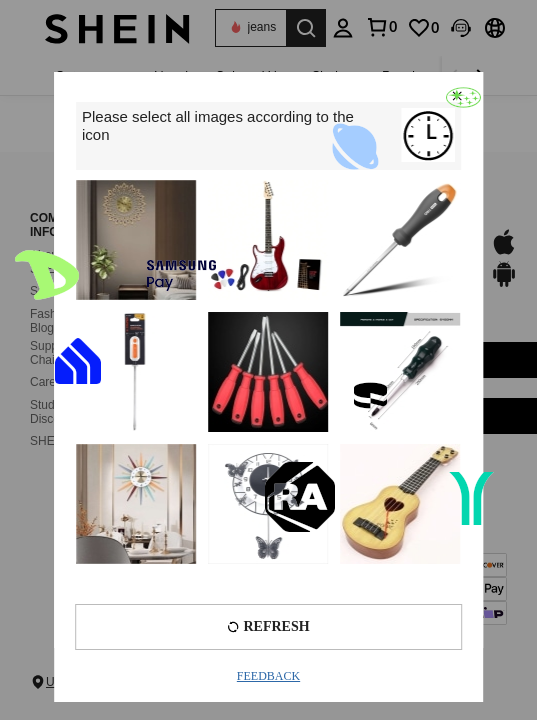  Describe the element at coordinates (78, 361) in the screenshot. I see `open the kasa smart home app` at that location.